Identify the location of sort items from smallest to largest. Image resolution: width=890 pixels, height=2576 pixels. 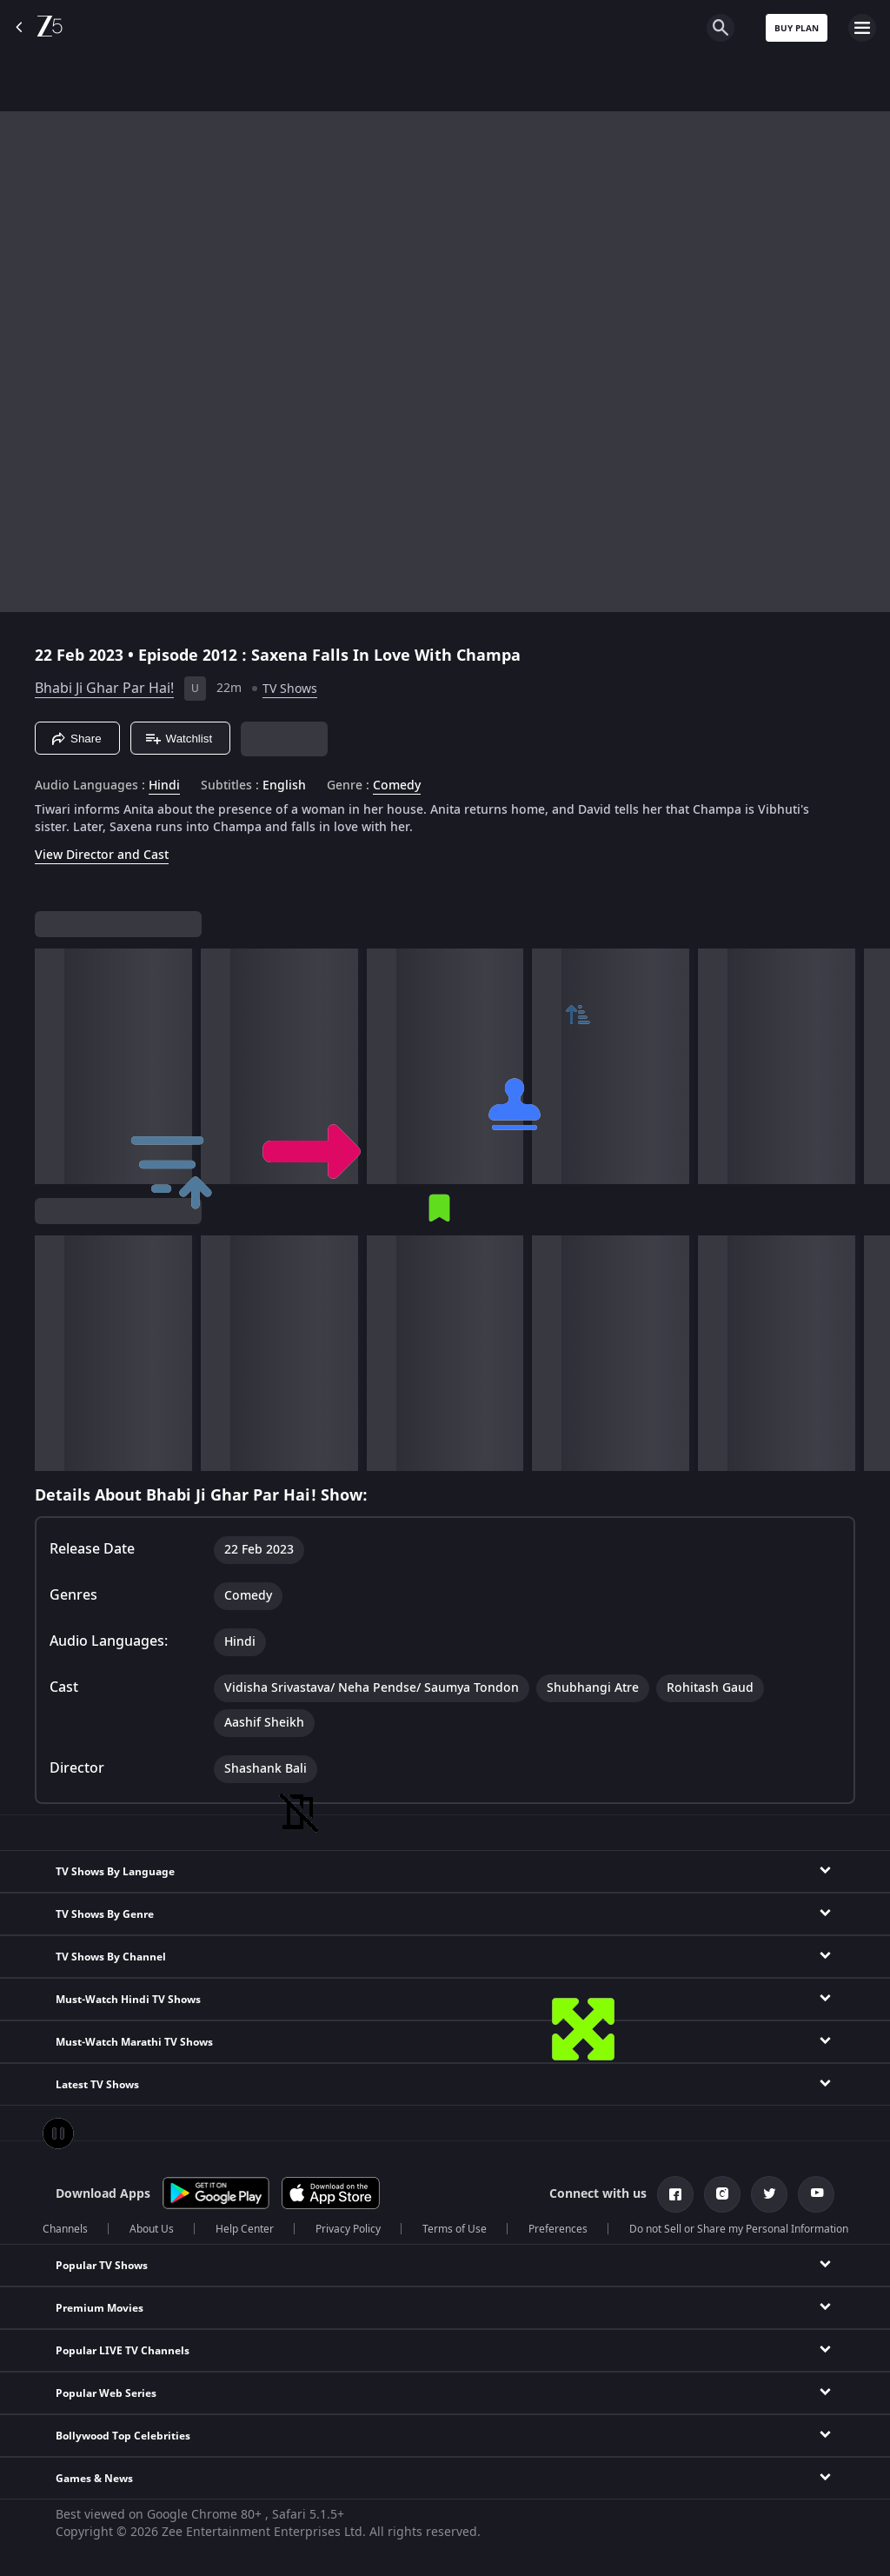
(578, 1015).